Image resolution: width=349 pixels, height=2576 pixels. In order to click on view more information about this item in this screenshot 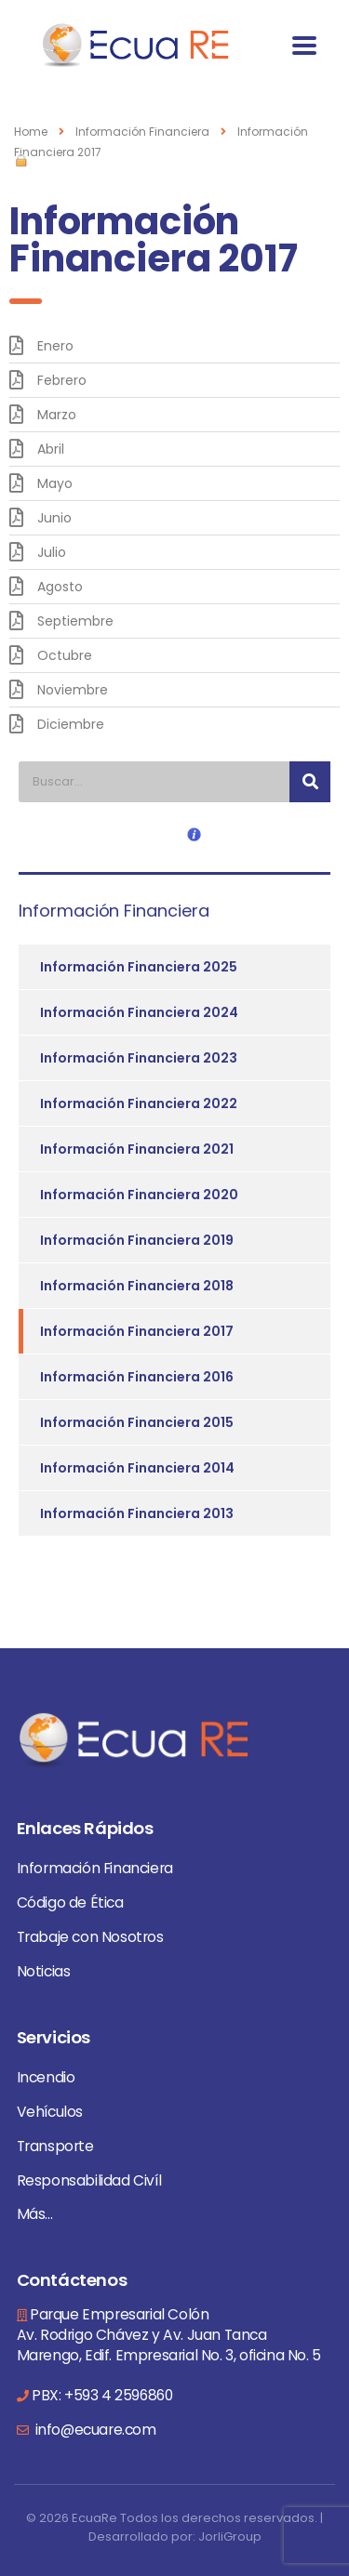, I will do `click(194, 834)`.